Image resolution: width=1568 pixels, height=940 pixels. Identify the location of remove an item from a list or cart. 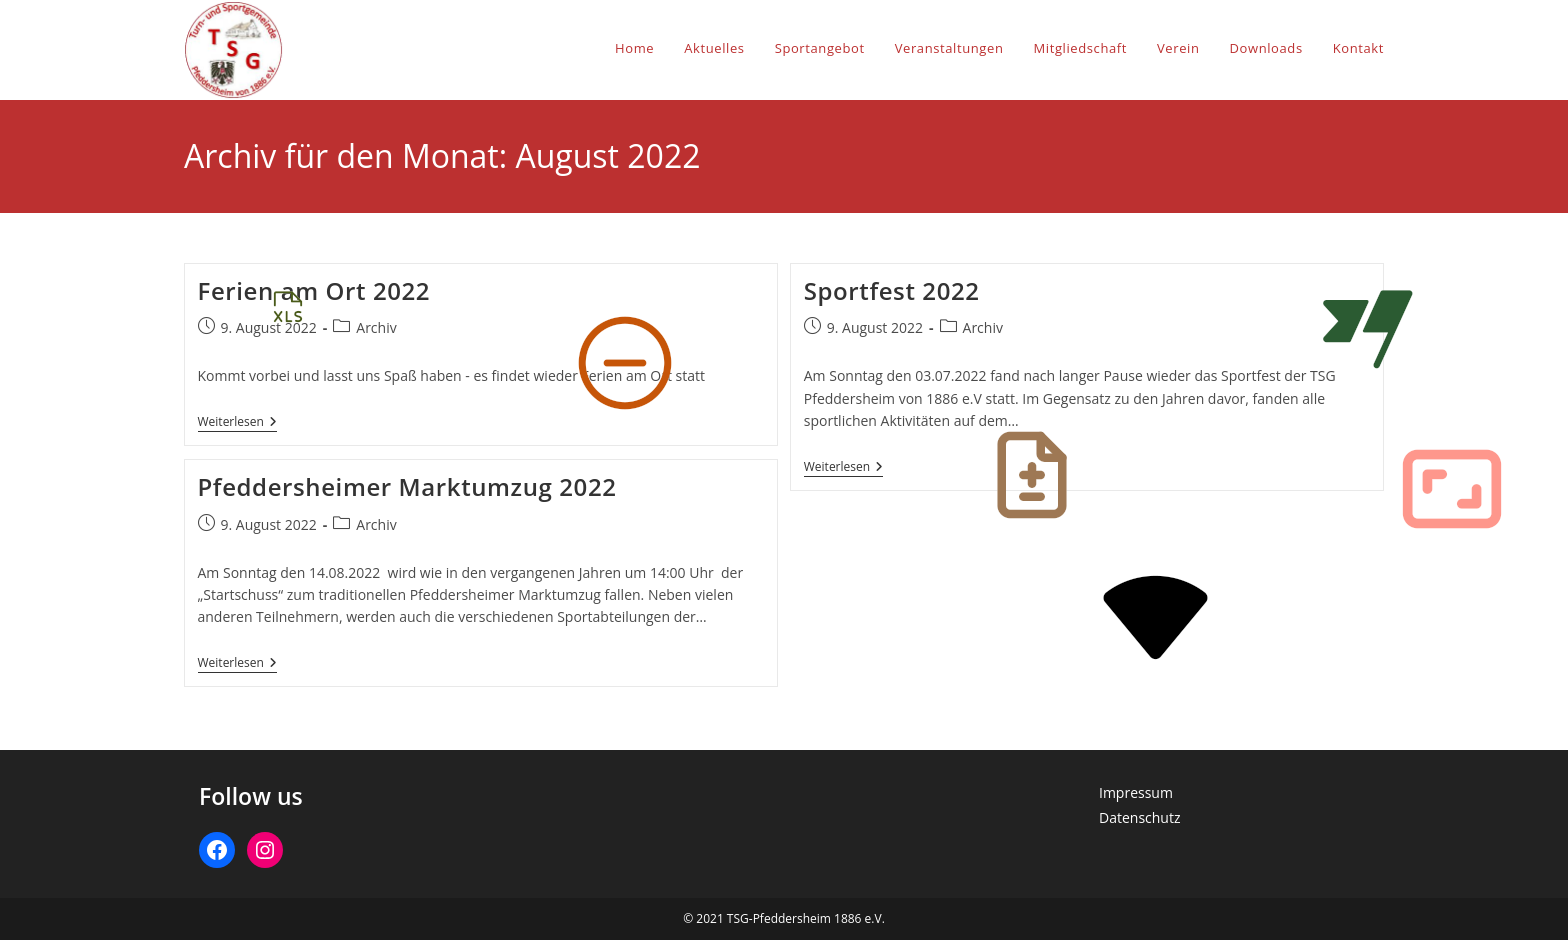
(625, 363).